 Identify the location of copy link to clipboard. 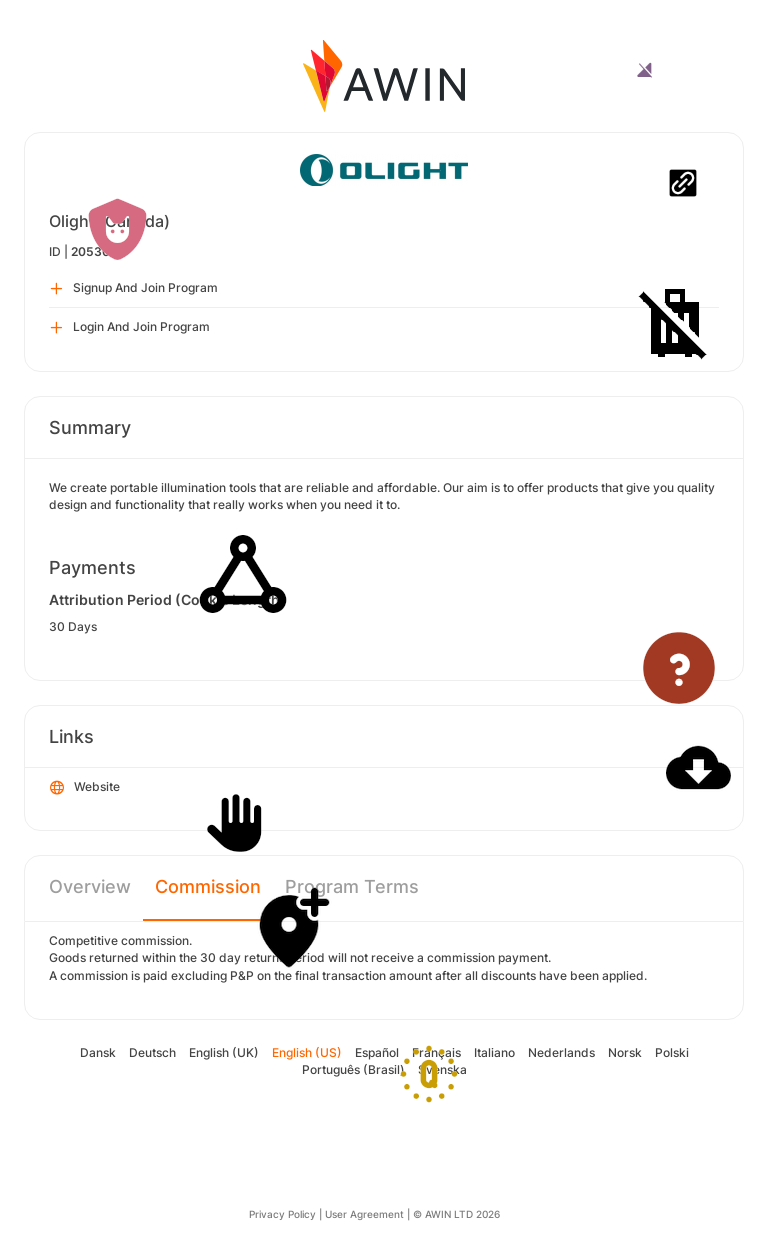
(683, 183).